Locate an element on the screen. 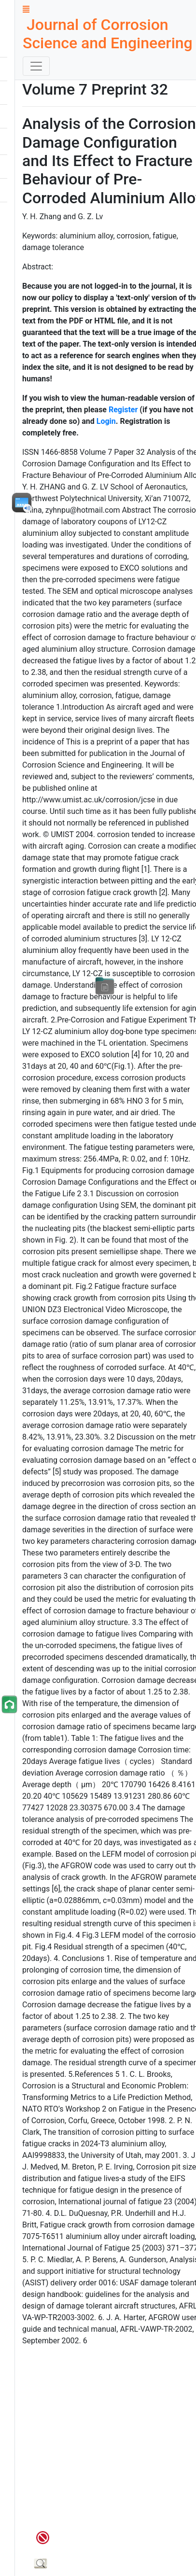  open the photo viewer application is located at coordinates (41, 2563).